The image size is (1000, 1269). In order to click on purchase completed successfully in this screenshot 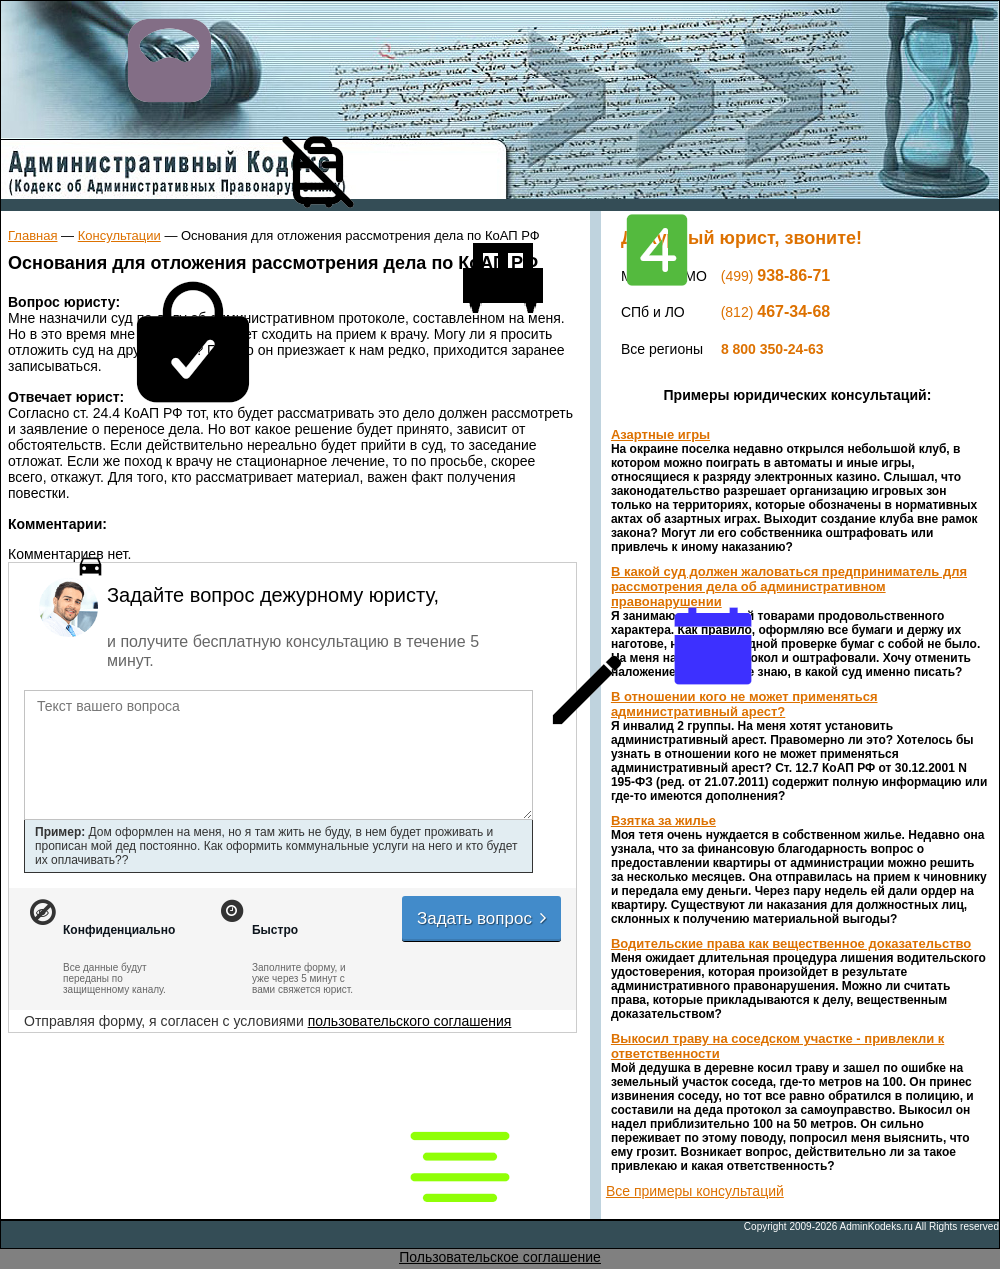, I will do `click(193, 342)`.